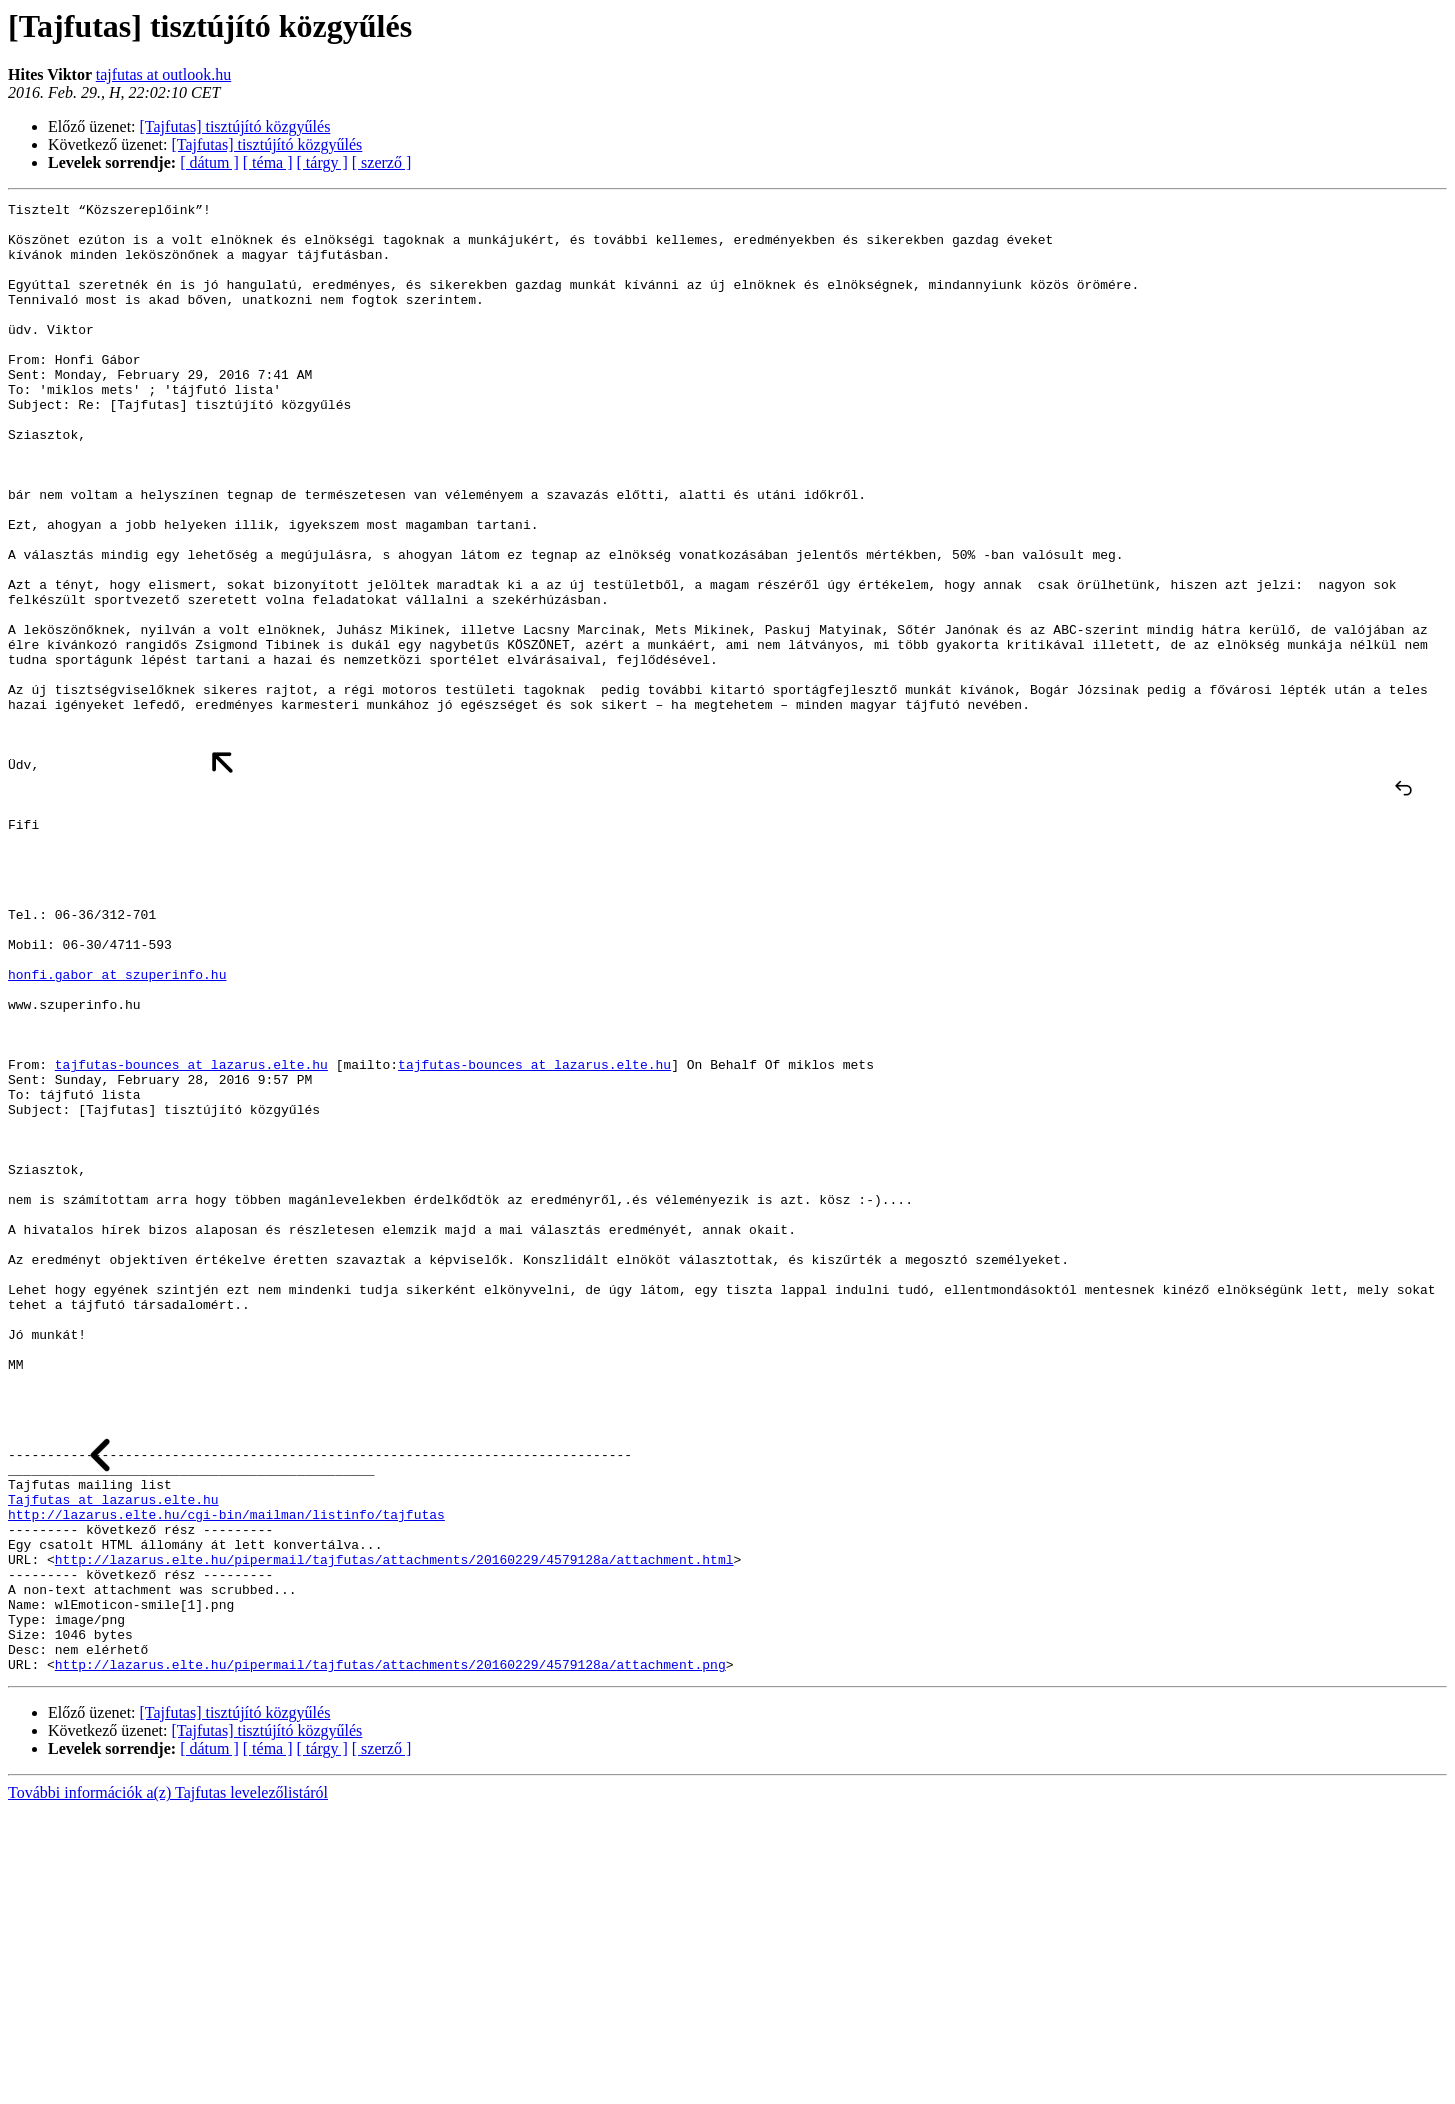 The image size is (1455, 2104). What do you see at coordinates (1403, 788) in the screenshot?
I see `undo the last action` at bounding box center [1403, 788].